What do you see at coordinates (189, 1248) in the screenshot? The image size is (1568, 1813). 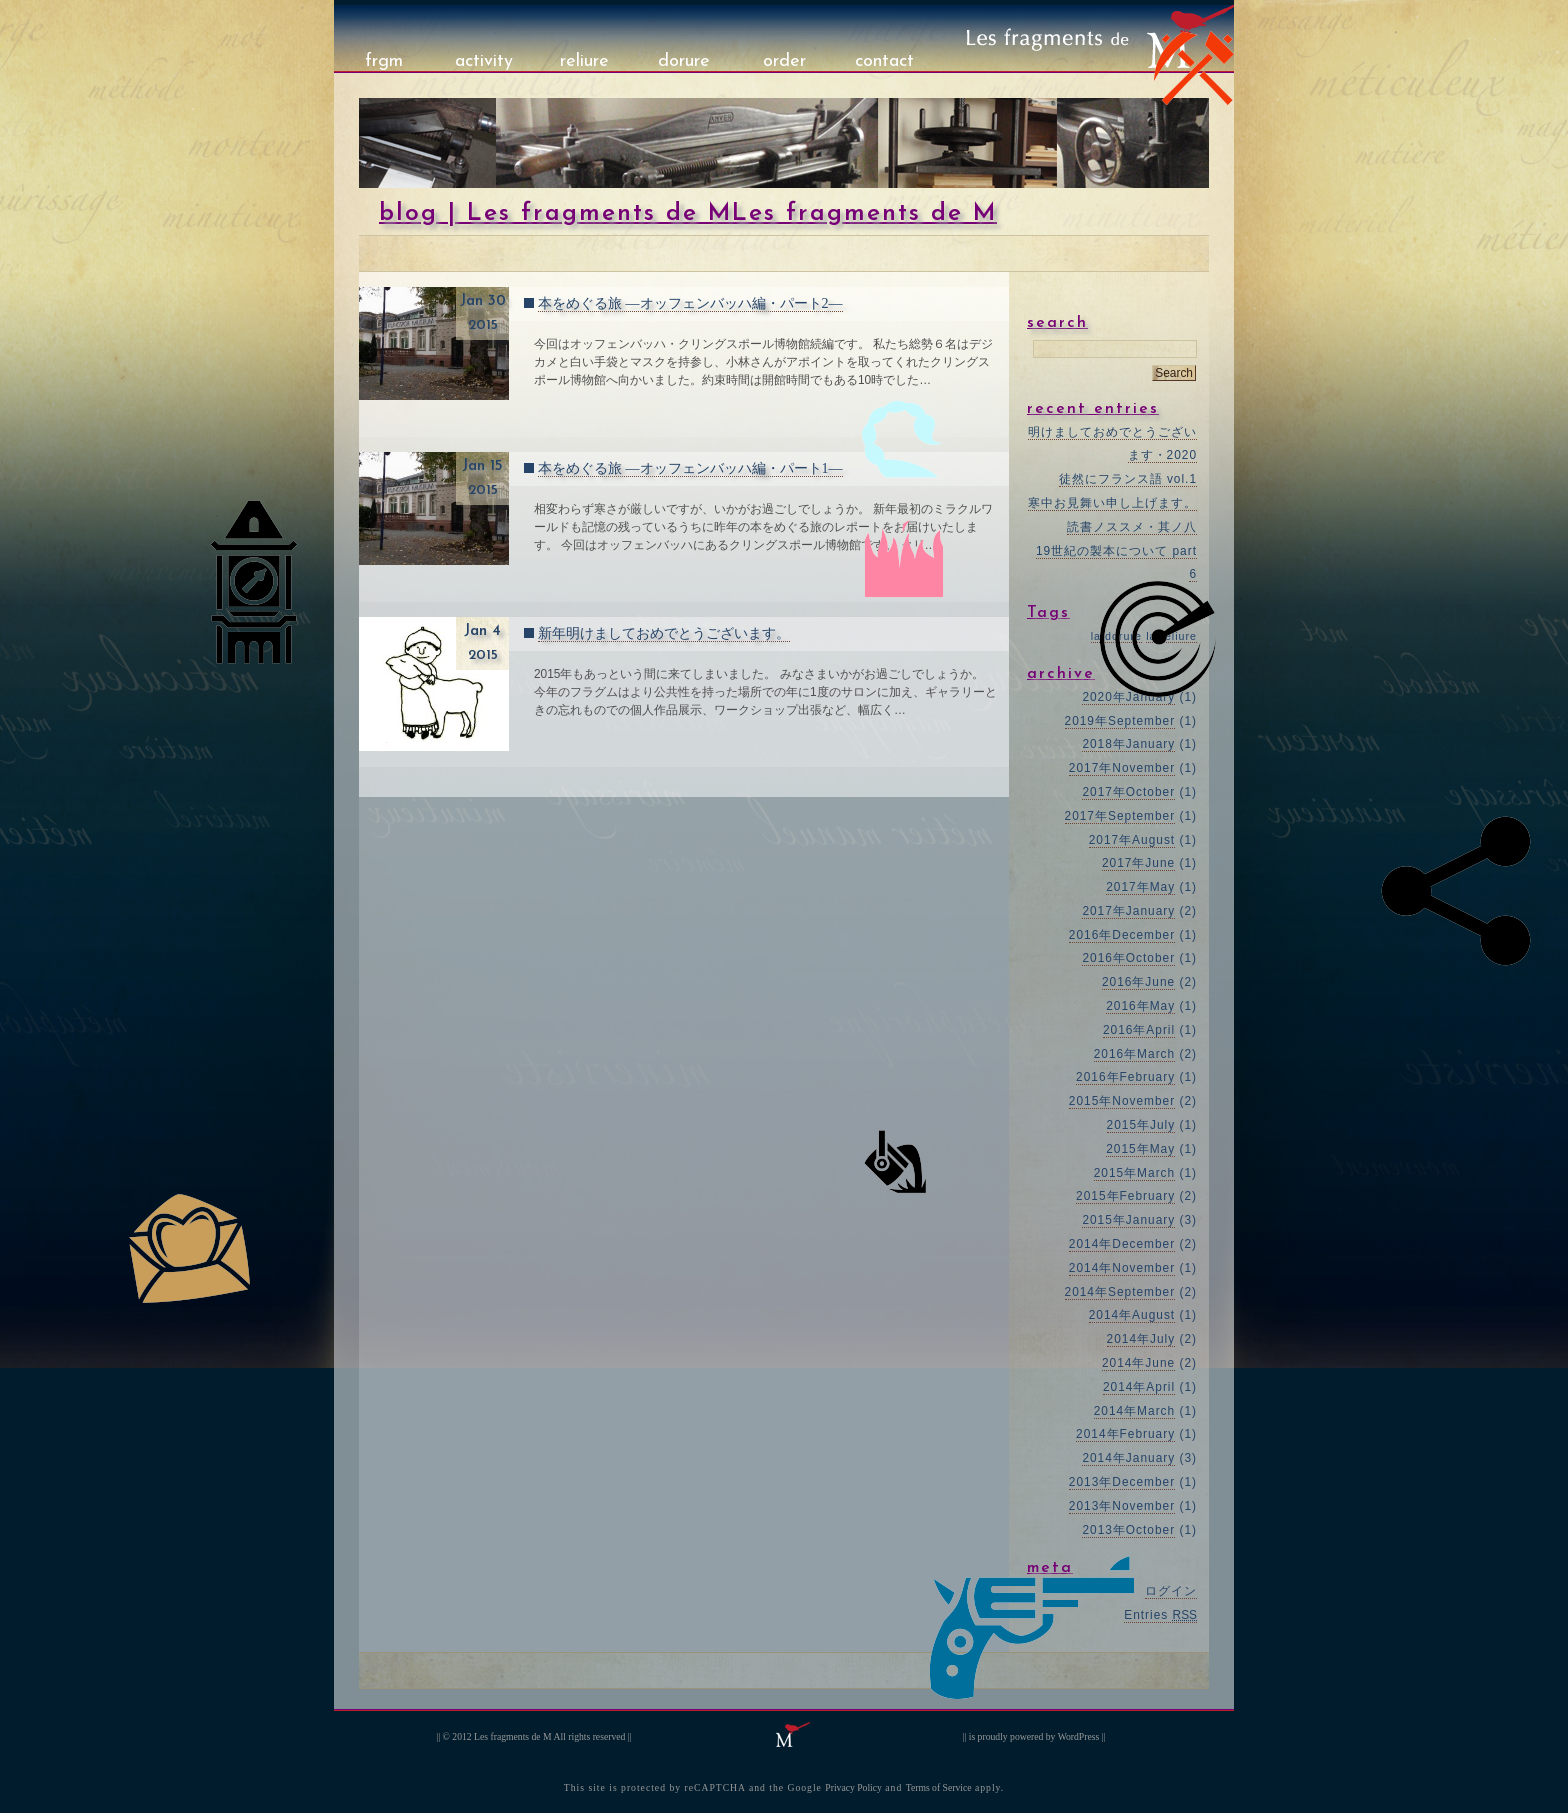 I see `compose or send a love letter` at bounding box center [189, 1248].